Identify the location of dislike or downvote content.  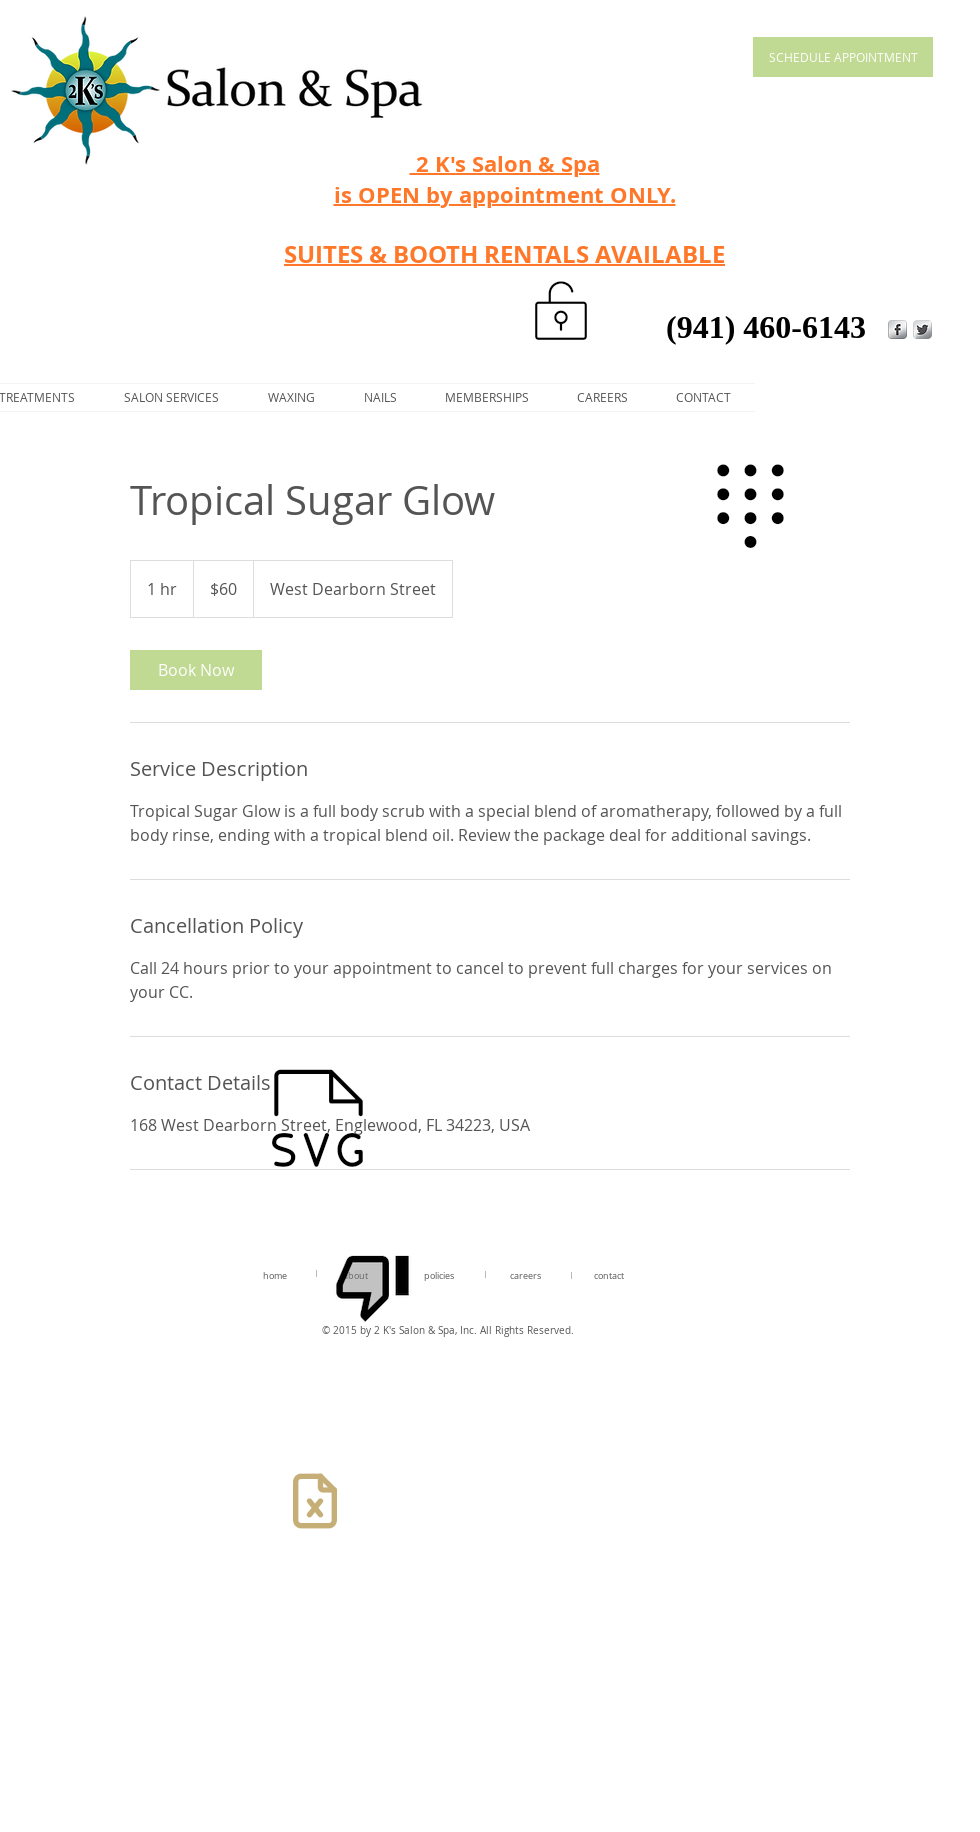
(372, 1285).